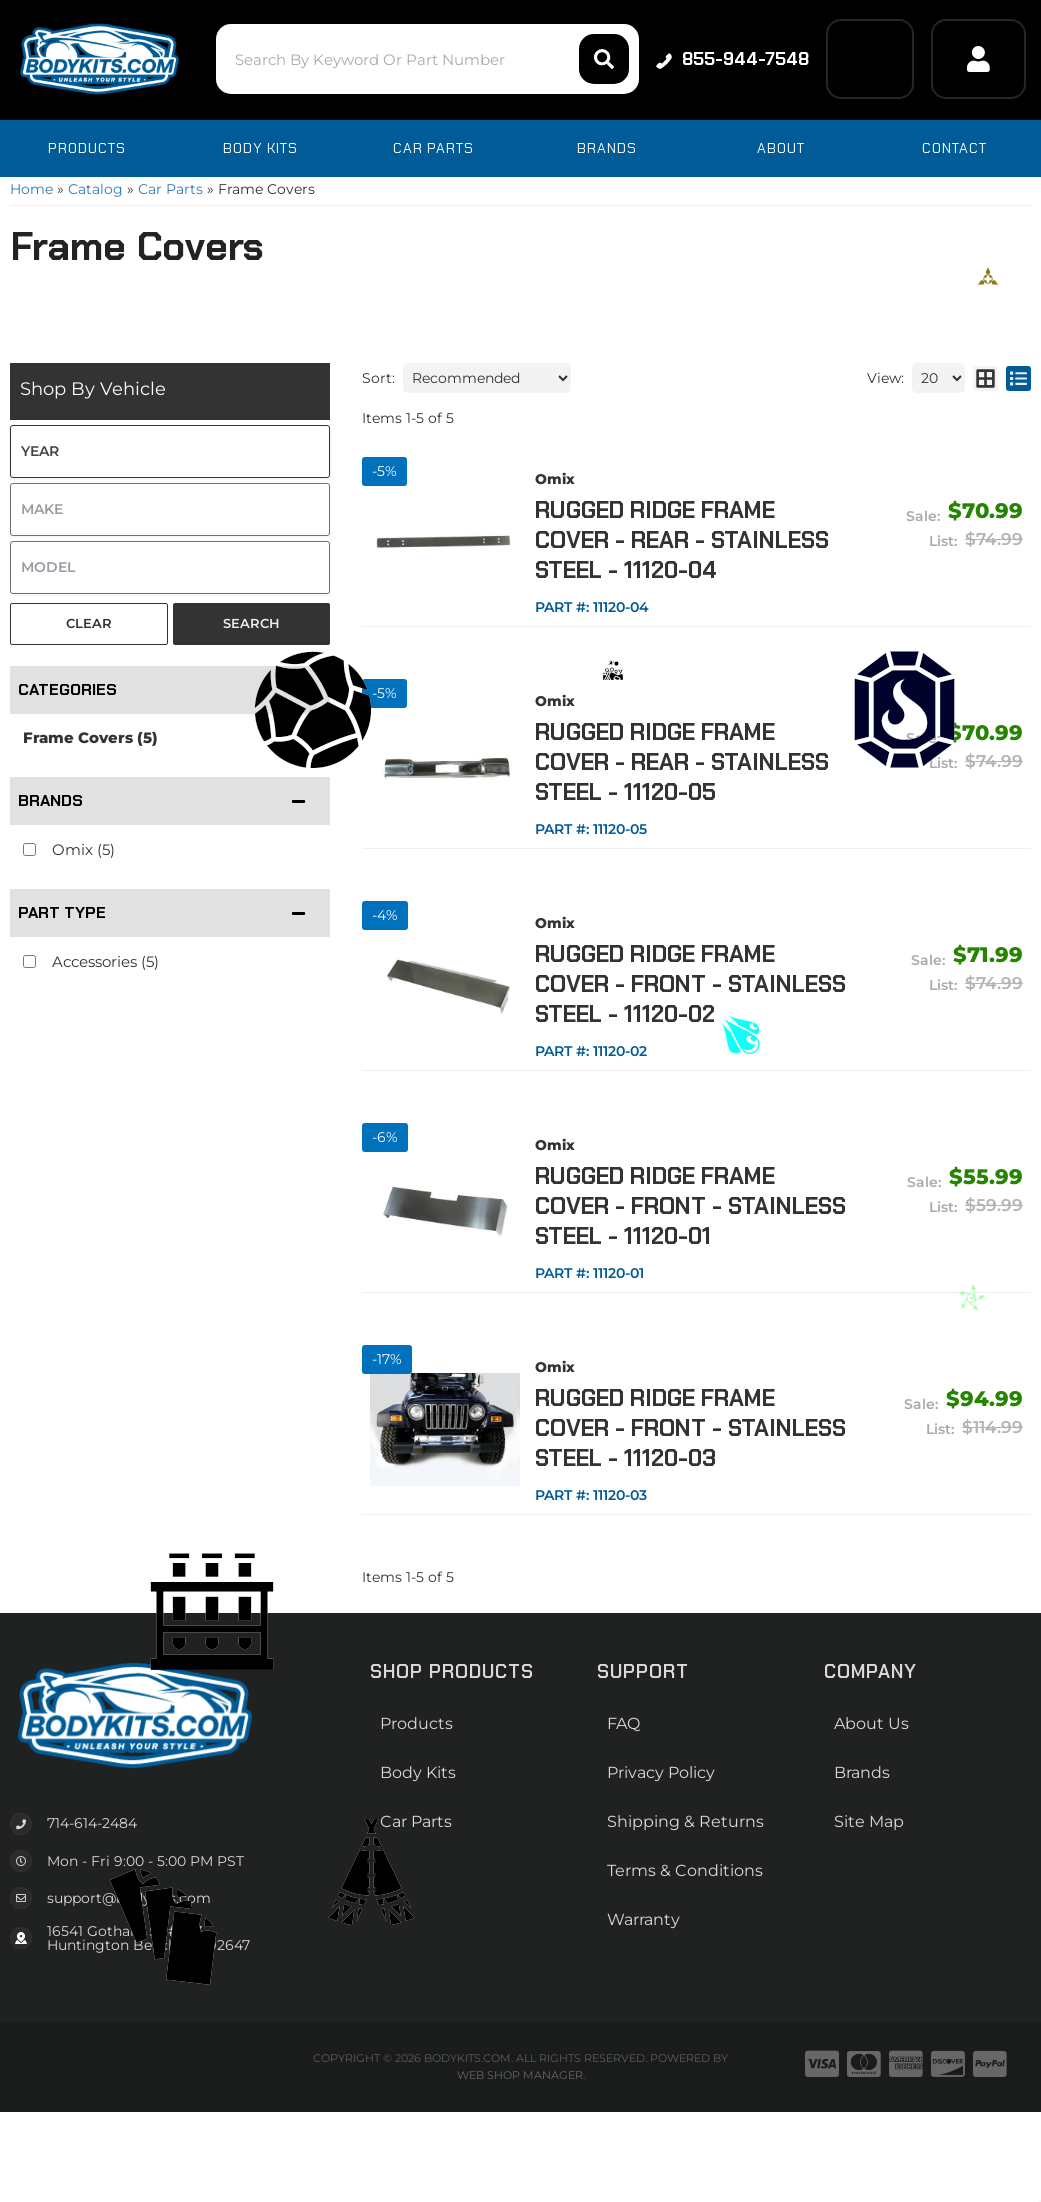 This screenshot has width=1041, height=2202. What do you see at coordinates (971, 1297) in the screenshot?
I see `indicates chaos or randomness effect` at bounding box center [971, 1297].